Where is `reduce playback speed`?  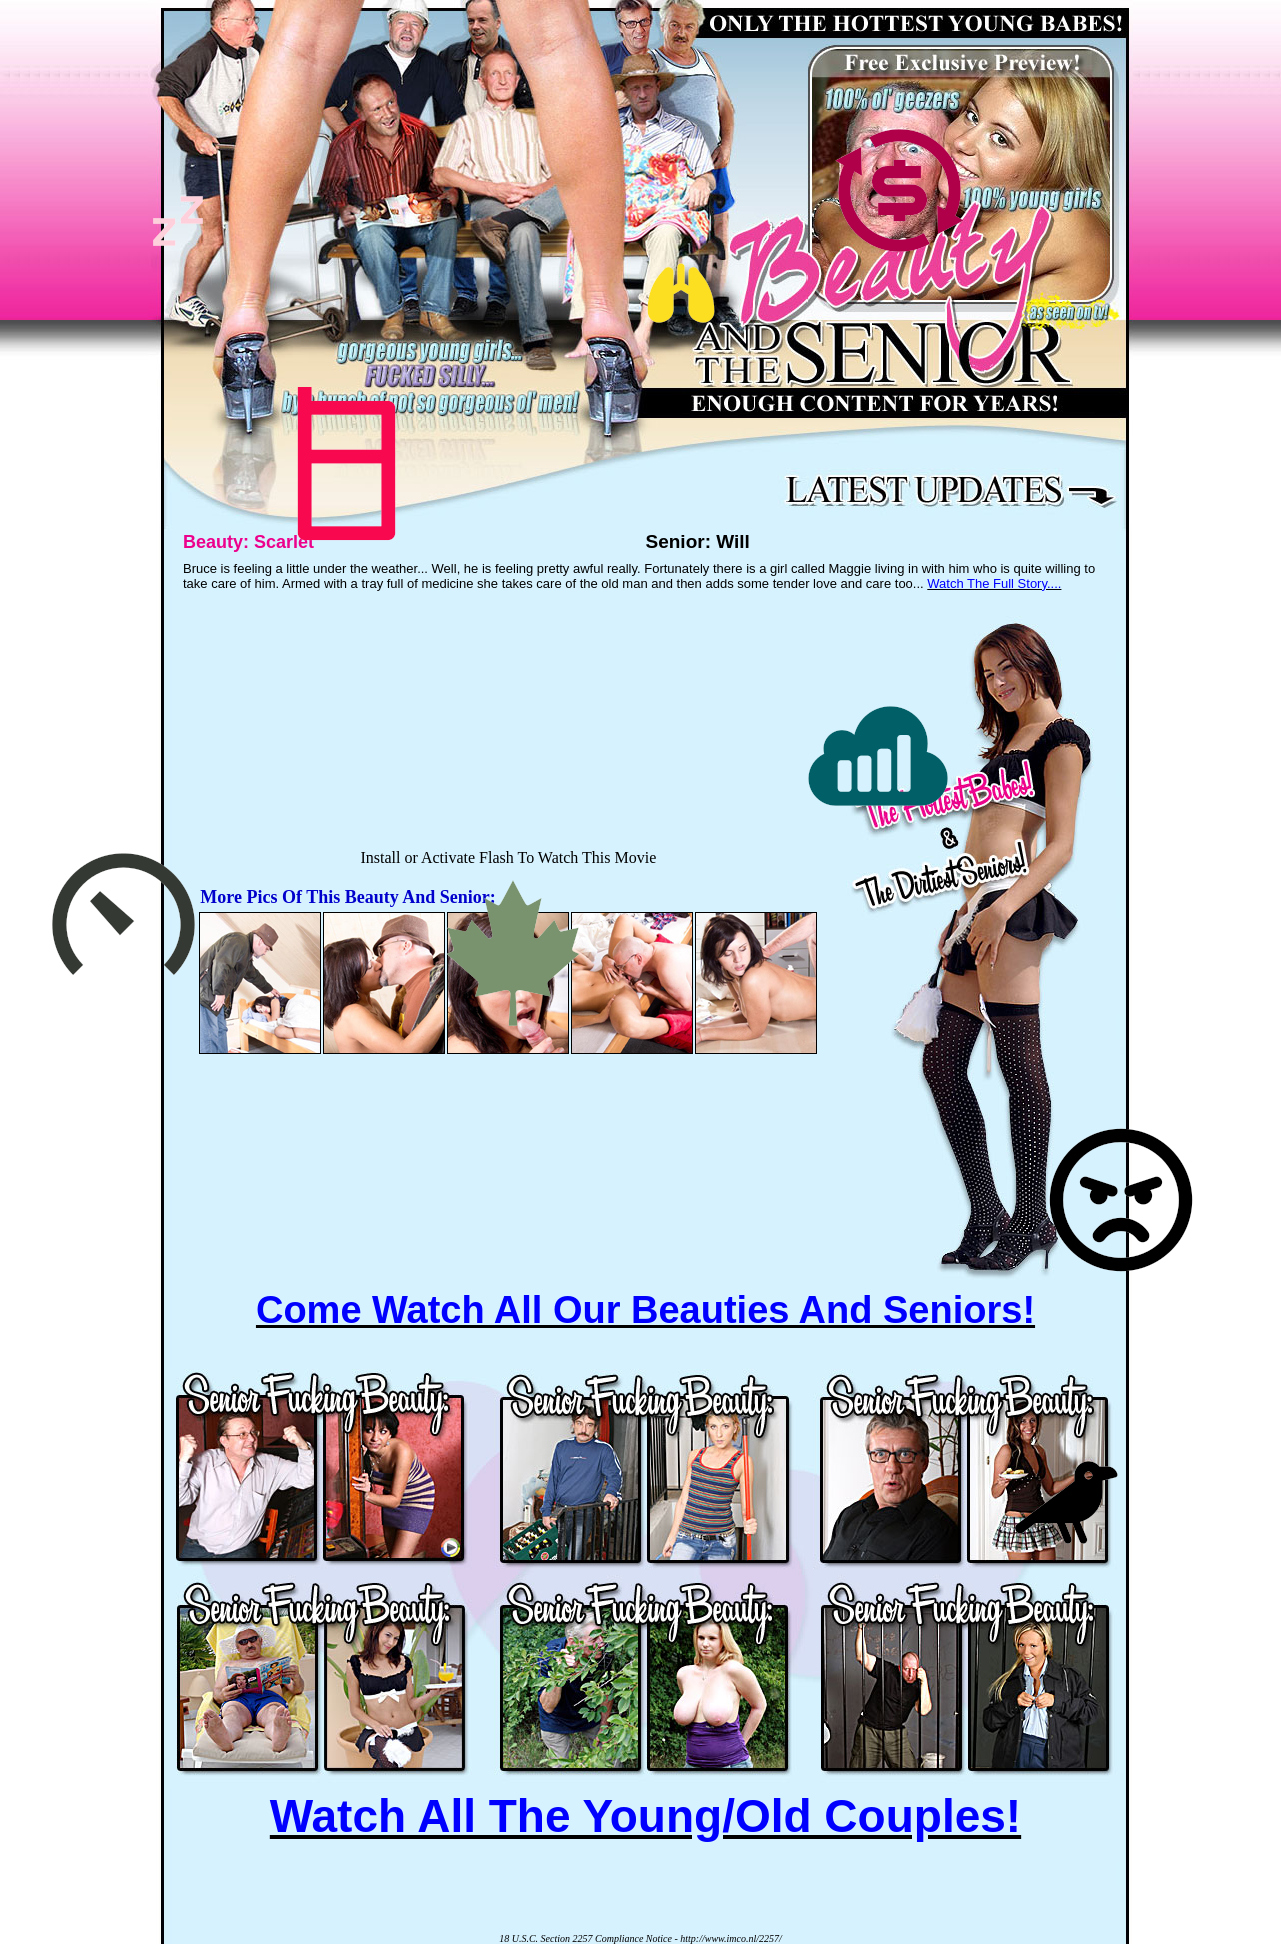
reduce playback speed is located at coordinates (123, 917).